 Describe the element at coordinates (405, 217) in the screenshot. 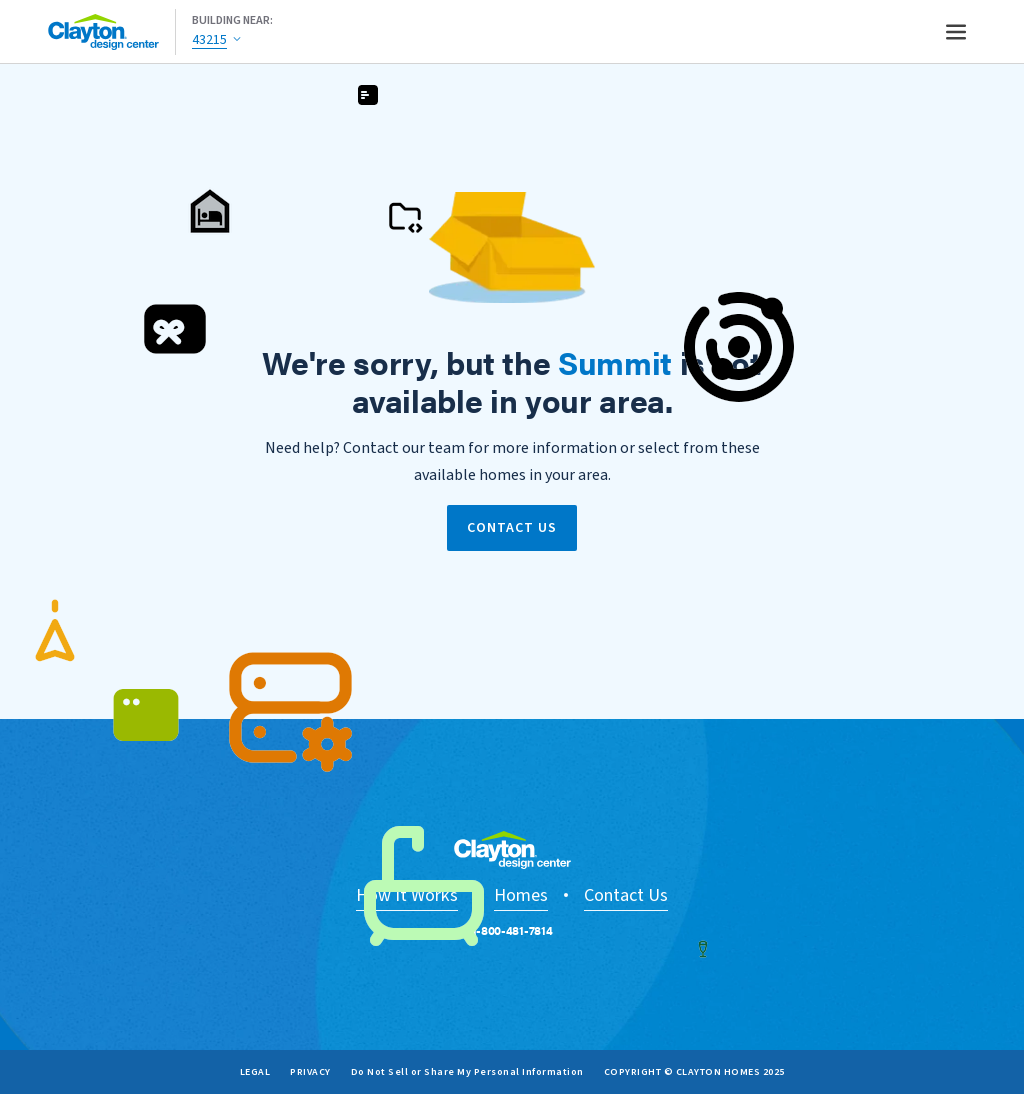

I see `open code projects folder` at that location.